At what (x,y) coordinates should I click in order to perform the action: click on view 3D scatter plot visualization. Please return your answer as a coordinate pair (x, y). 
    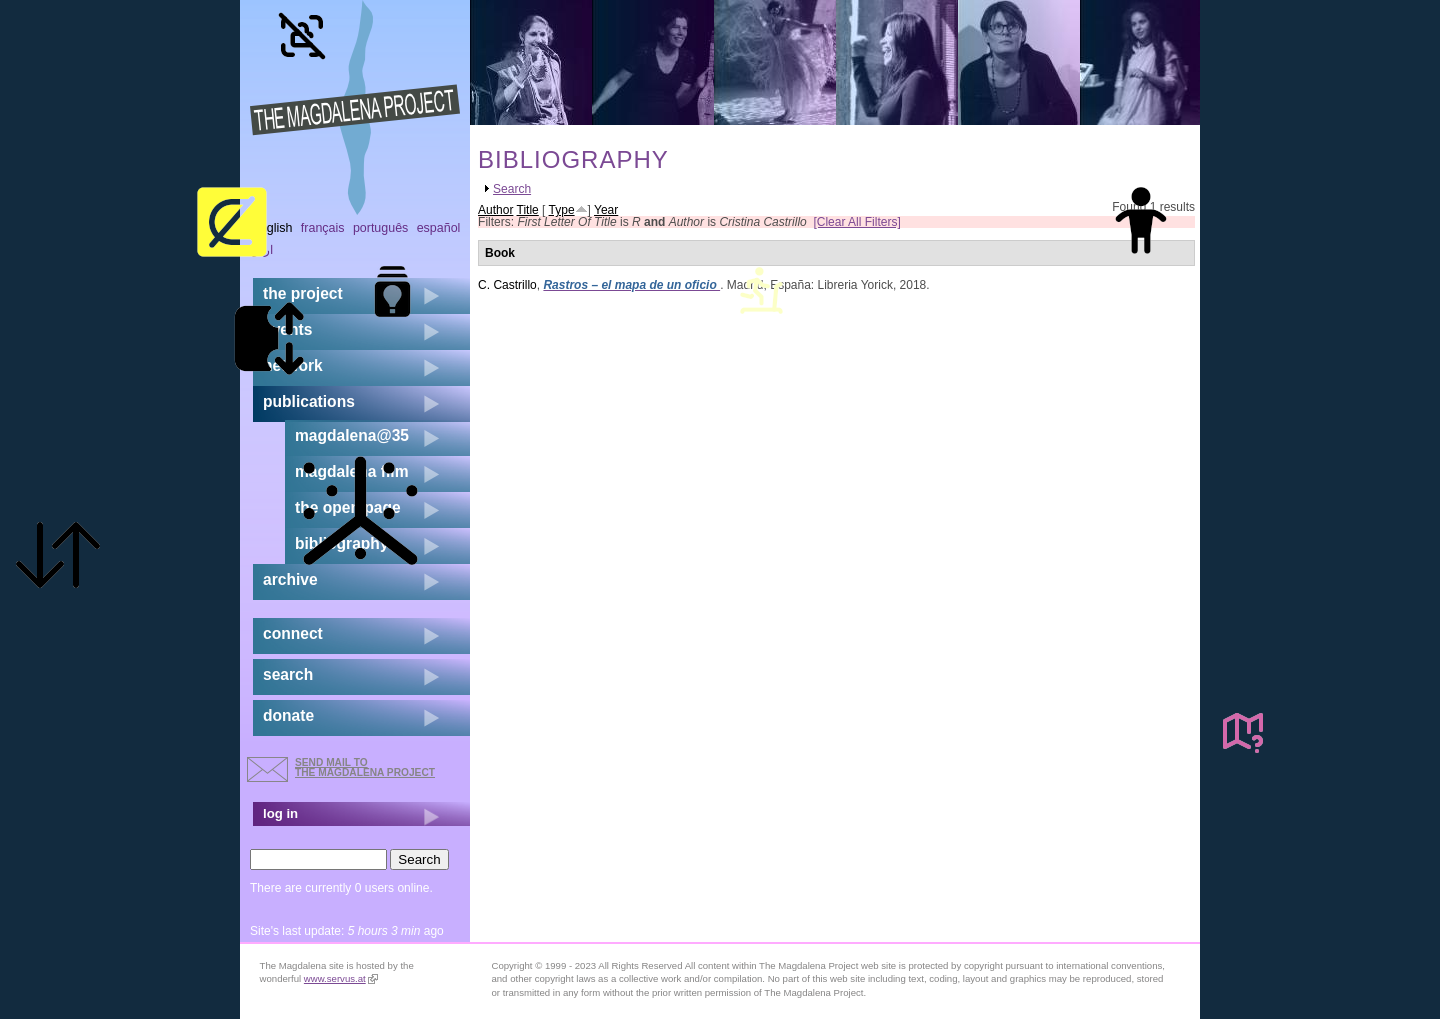
    Looking at the image, I should click on (360, 513).